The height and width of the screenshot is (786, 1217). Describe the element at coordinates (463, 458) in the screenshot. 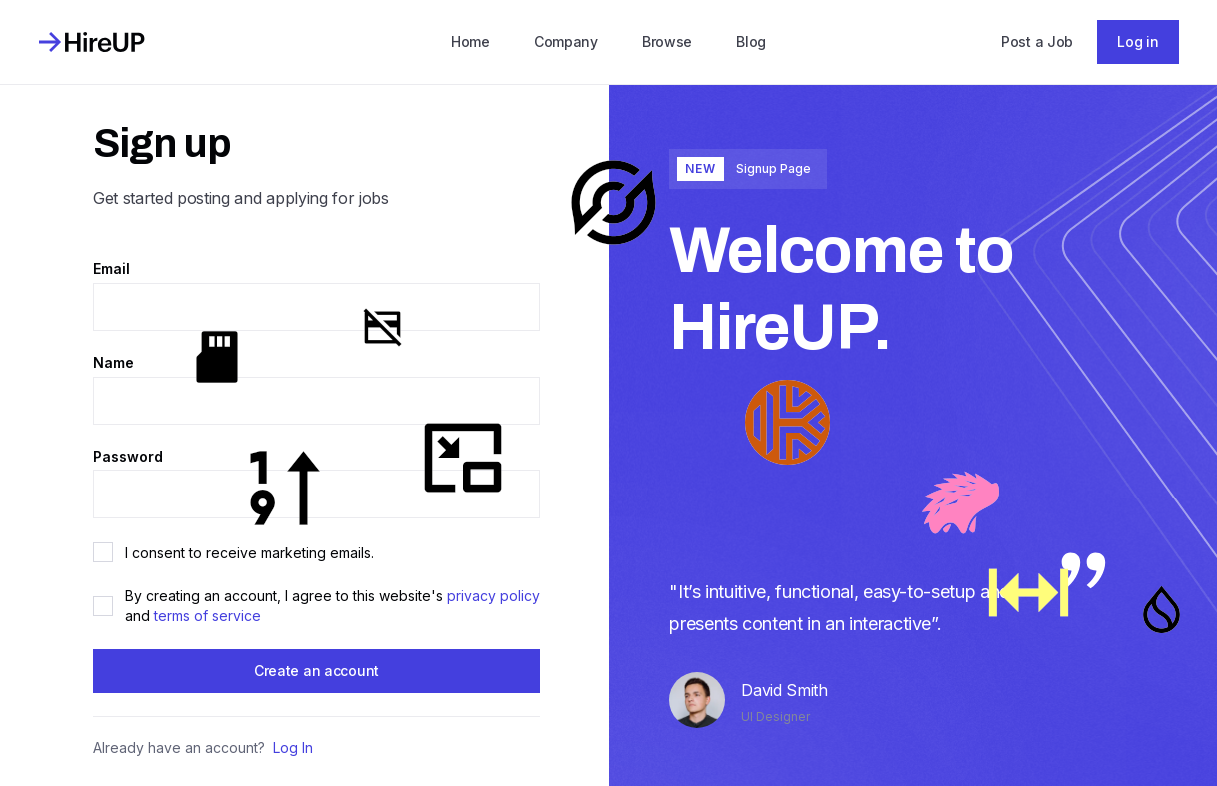

I see `enable picture-in-picture mode` at that location.